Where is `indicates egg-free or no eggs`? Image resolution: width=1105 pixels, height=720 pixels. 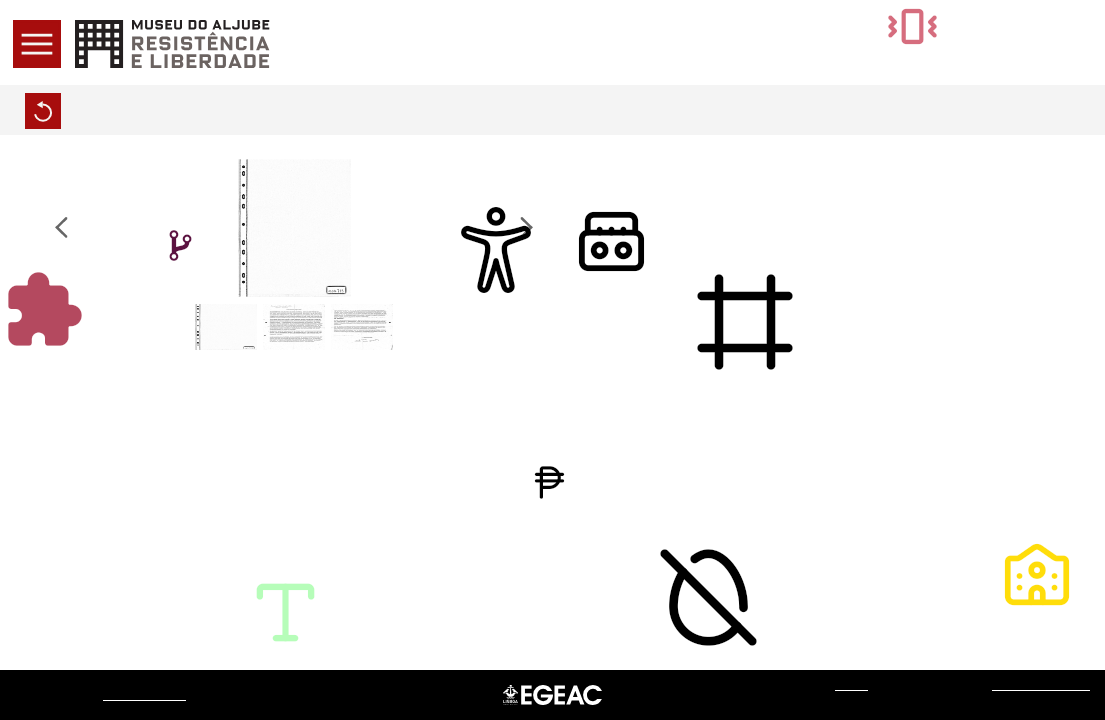
indicates egg-free or no eggs is located at coordinates (708, 597).